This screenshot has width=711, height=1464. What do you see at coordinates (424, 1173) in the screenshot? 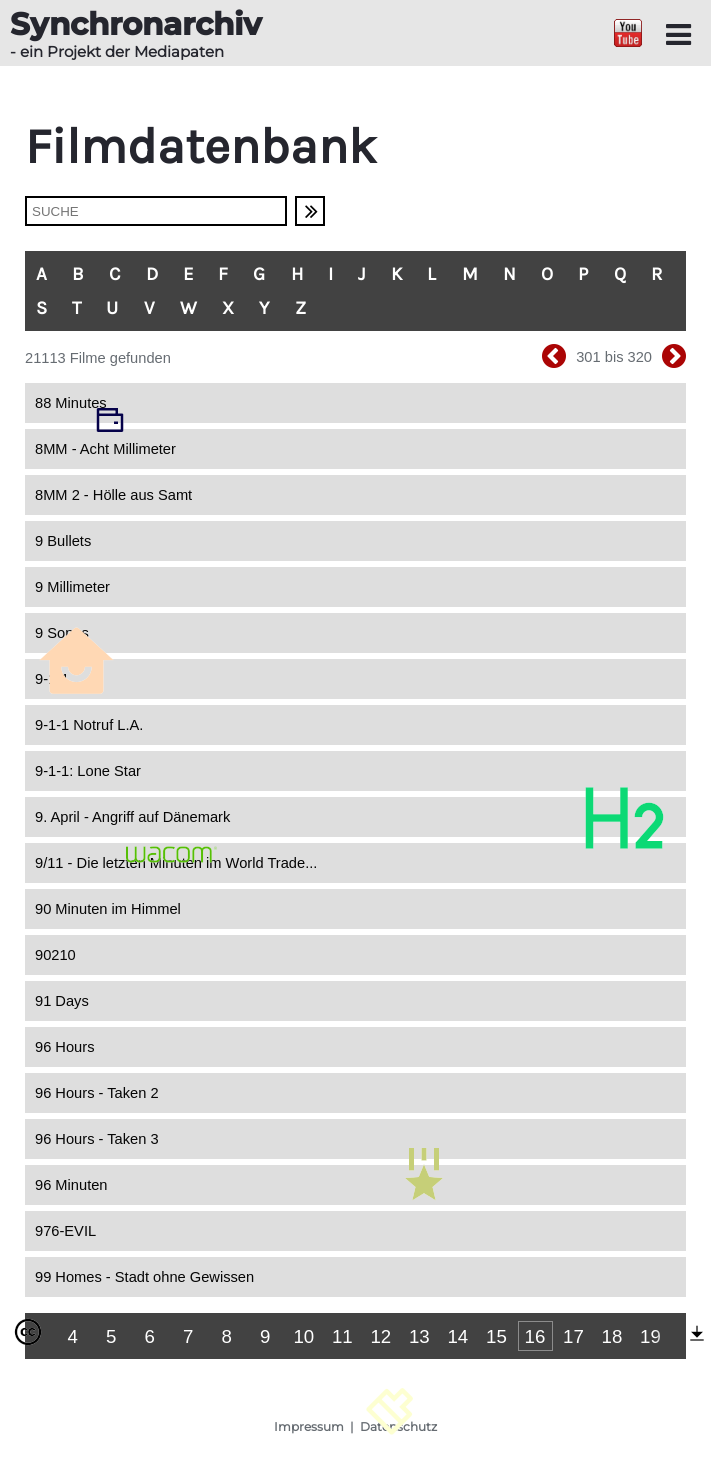
I see `indicates an achievement or award earned` at bounding box center [424, 1173].